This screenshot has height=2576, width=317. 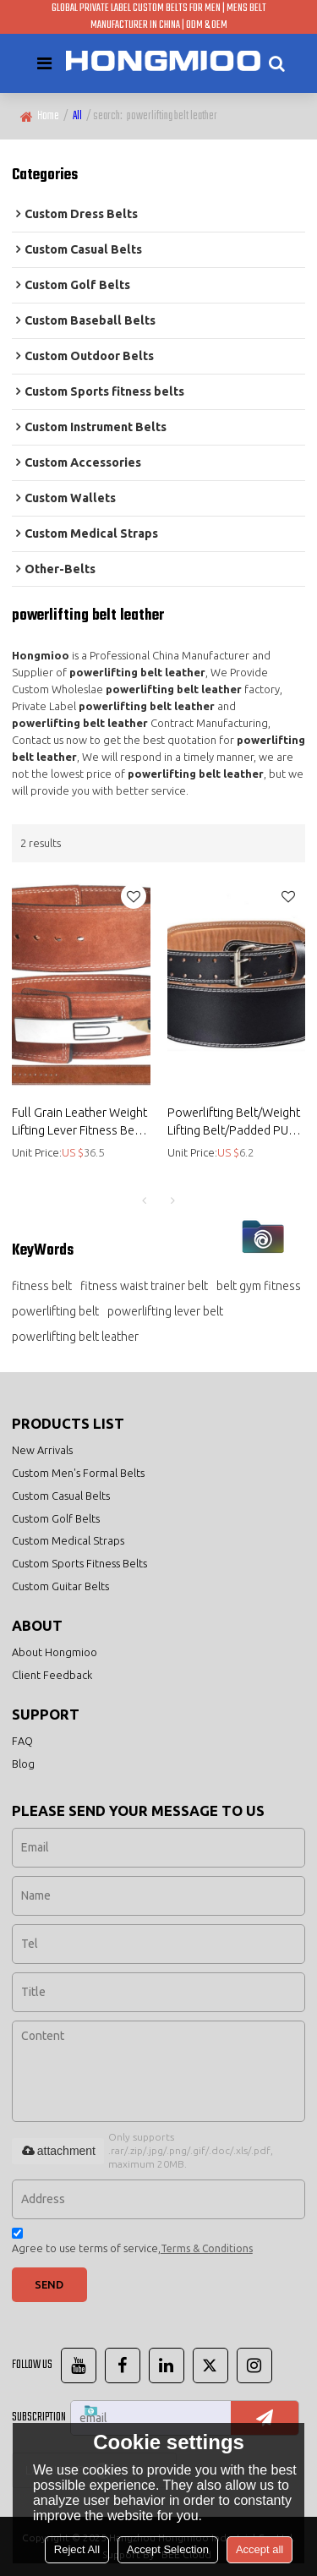 I want to click on open ubisoft connect game files folder, so click(x=263, y=1238).